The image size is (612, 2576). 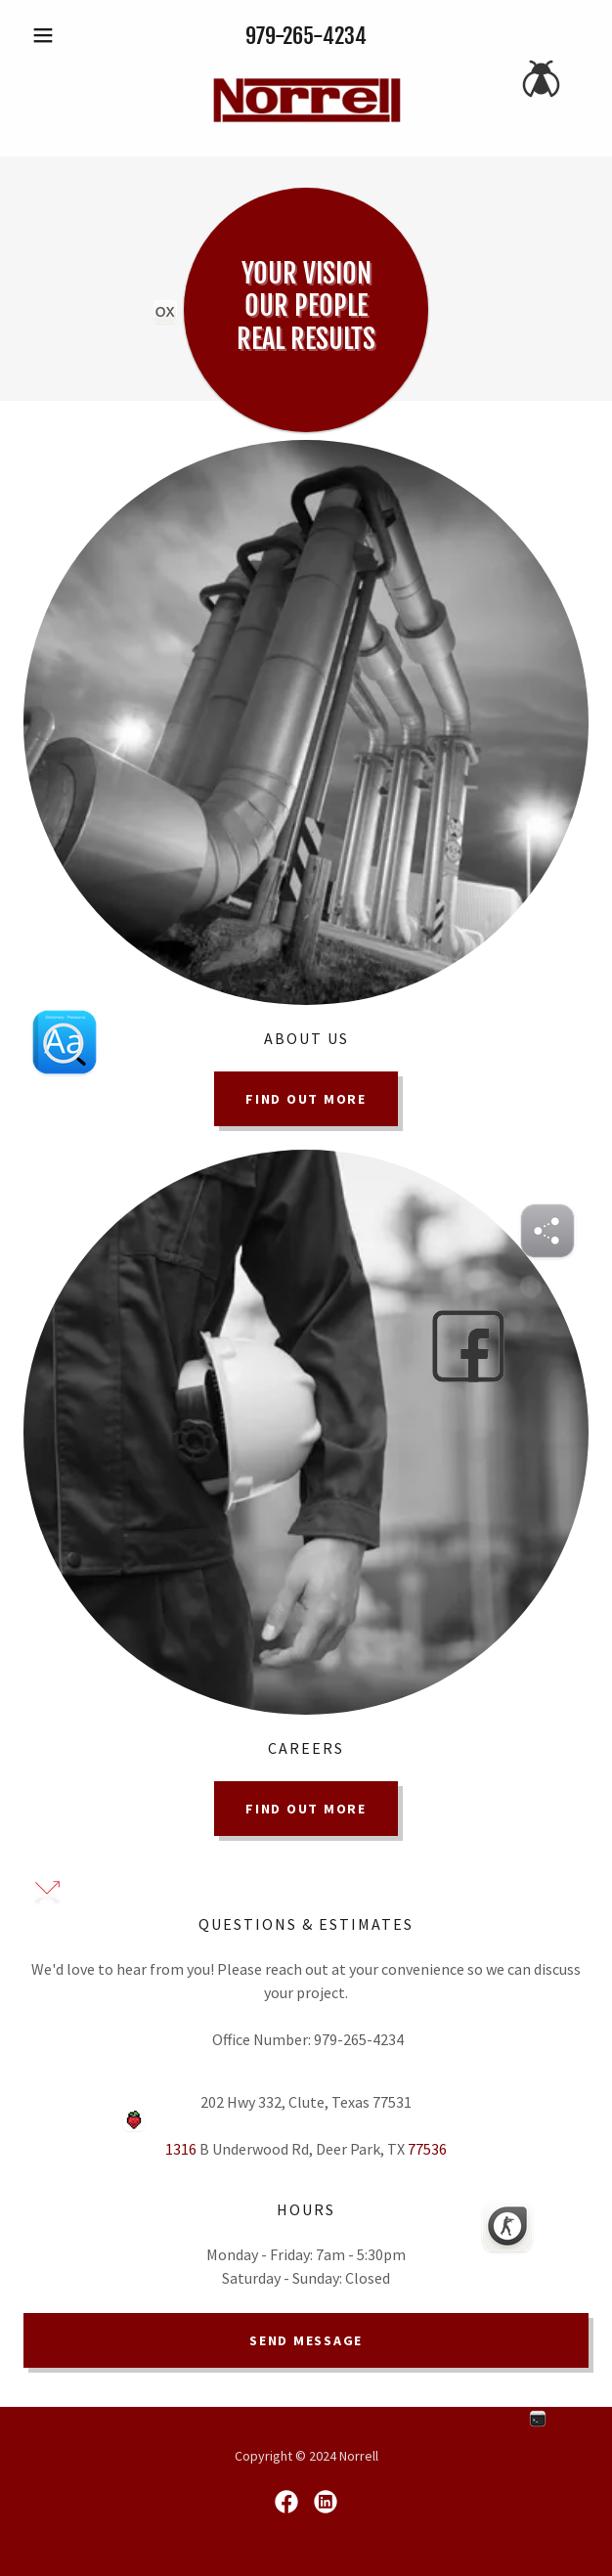 What do you see at coordinates (47, 1893) in the screenshot?
I see `indicates a missed incoming call` at bounding box center [47, 1893].